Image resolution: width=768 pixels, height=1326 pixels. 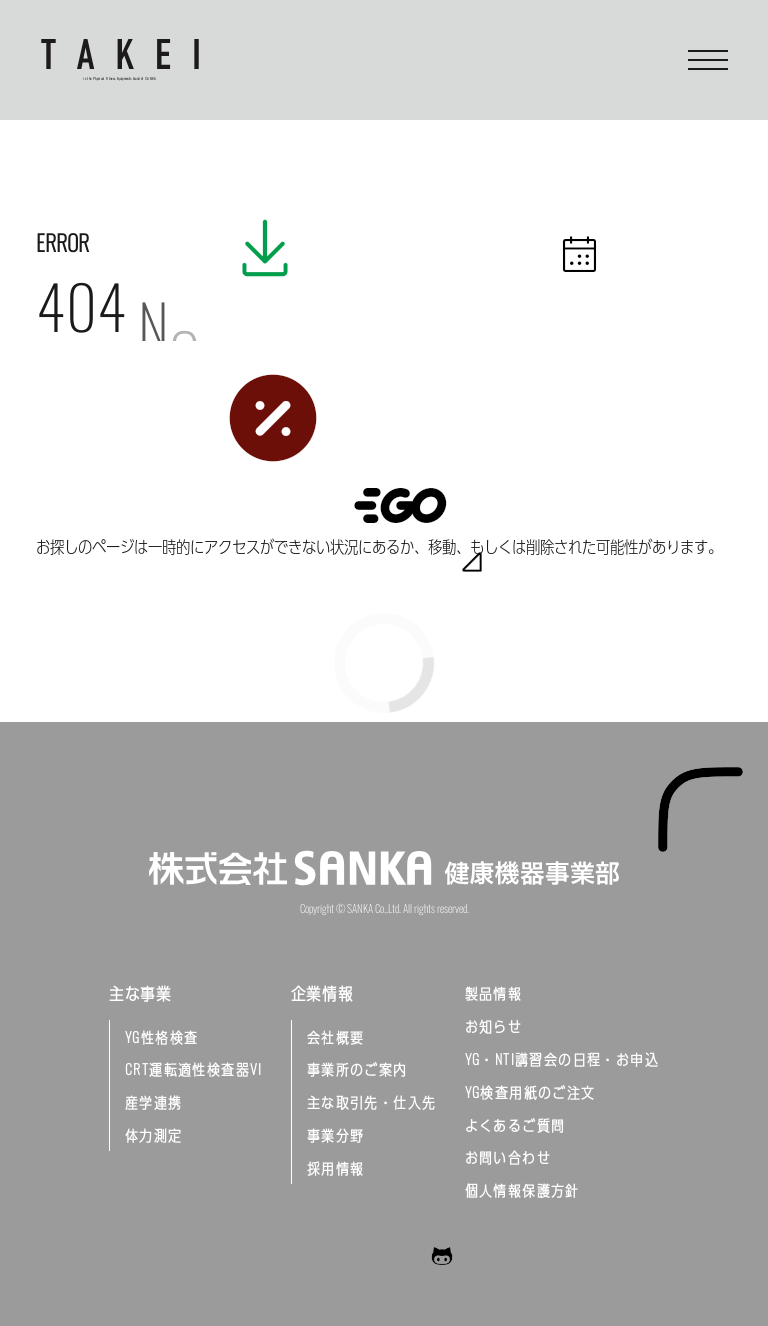 I want to click on view discount or percentage-based promotion, so click(x=273, y=418).